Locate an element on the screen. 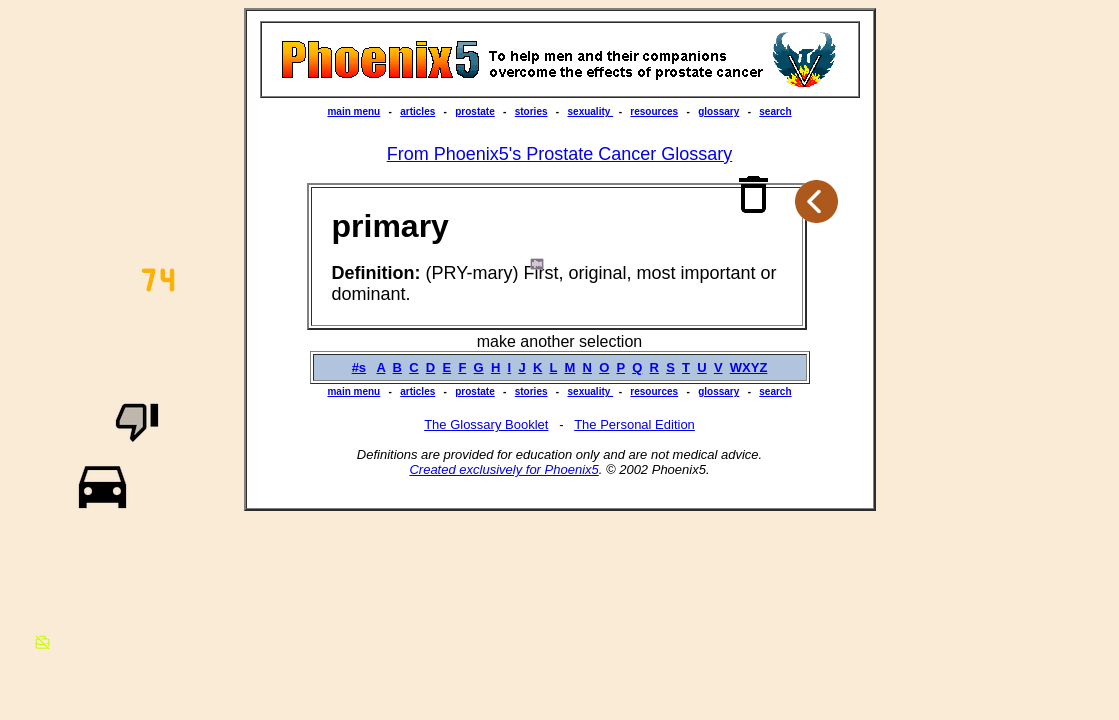 Image resolution: width=1119 pixels, height=720 pixels. access audio or sound settings is located at coordinates (537, 264).